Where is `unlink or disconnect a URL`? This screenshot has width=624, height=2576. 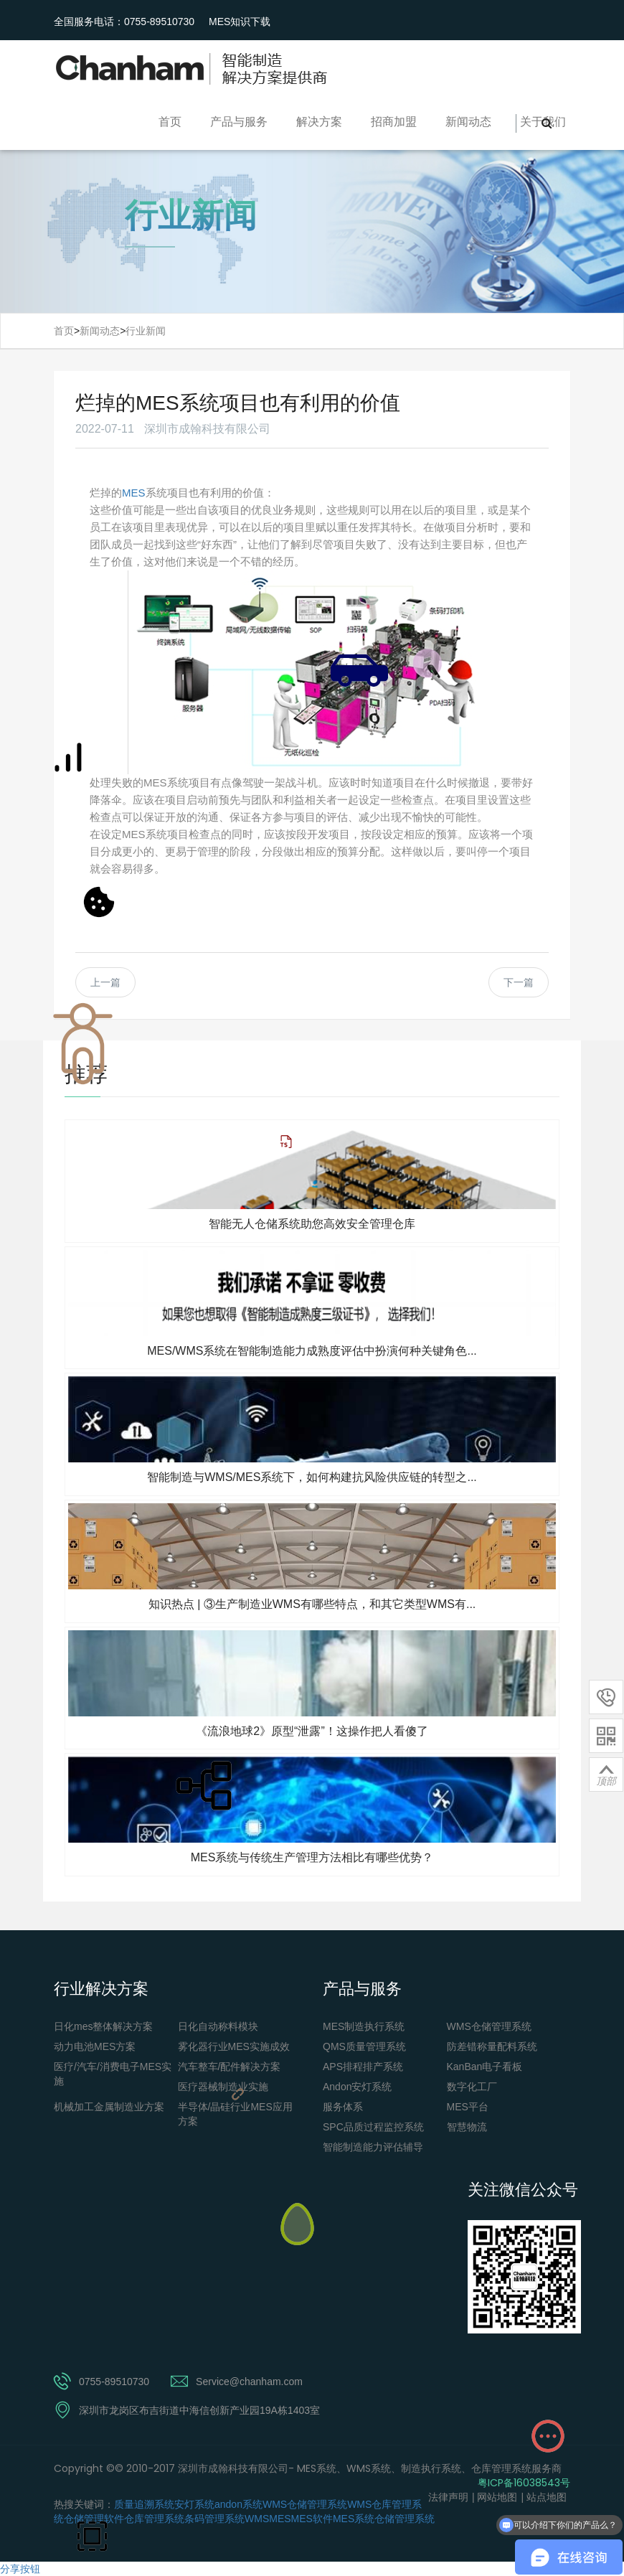 unlink or disconnect a URL is located at coordinates (237, 2094).